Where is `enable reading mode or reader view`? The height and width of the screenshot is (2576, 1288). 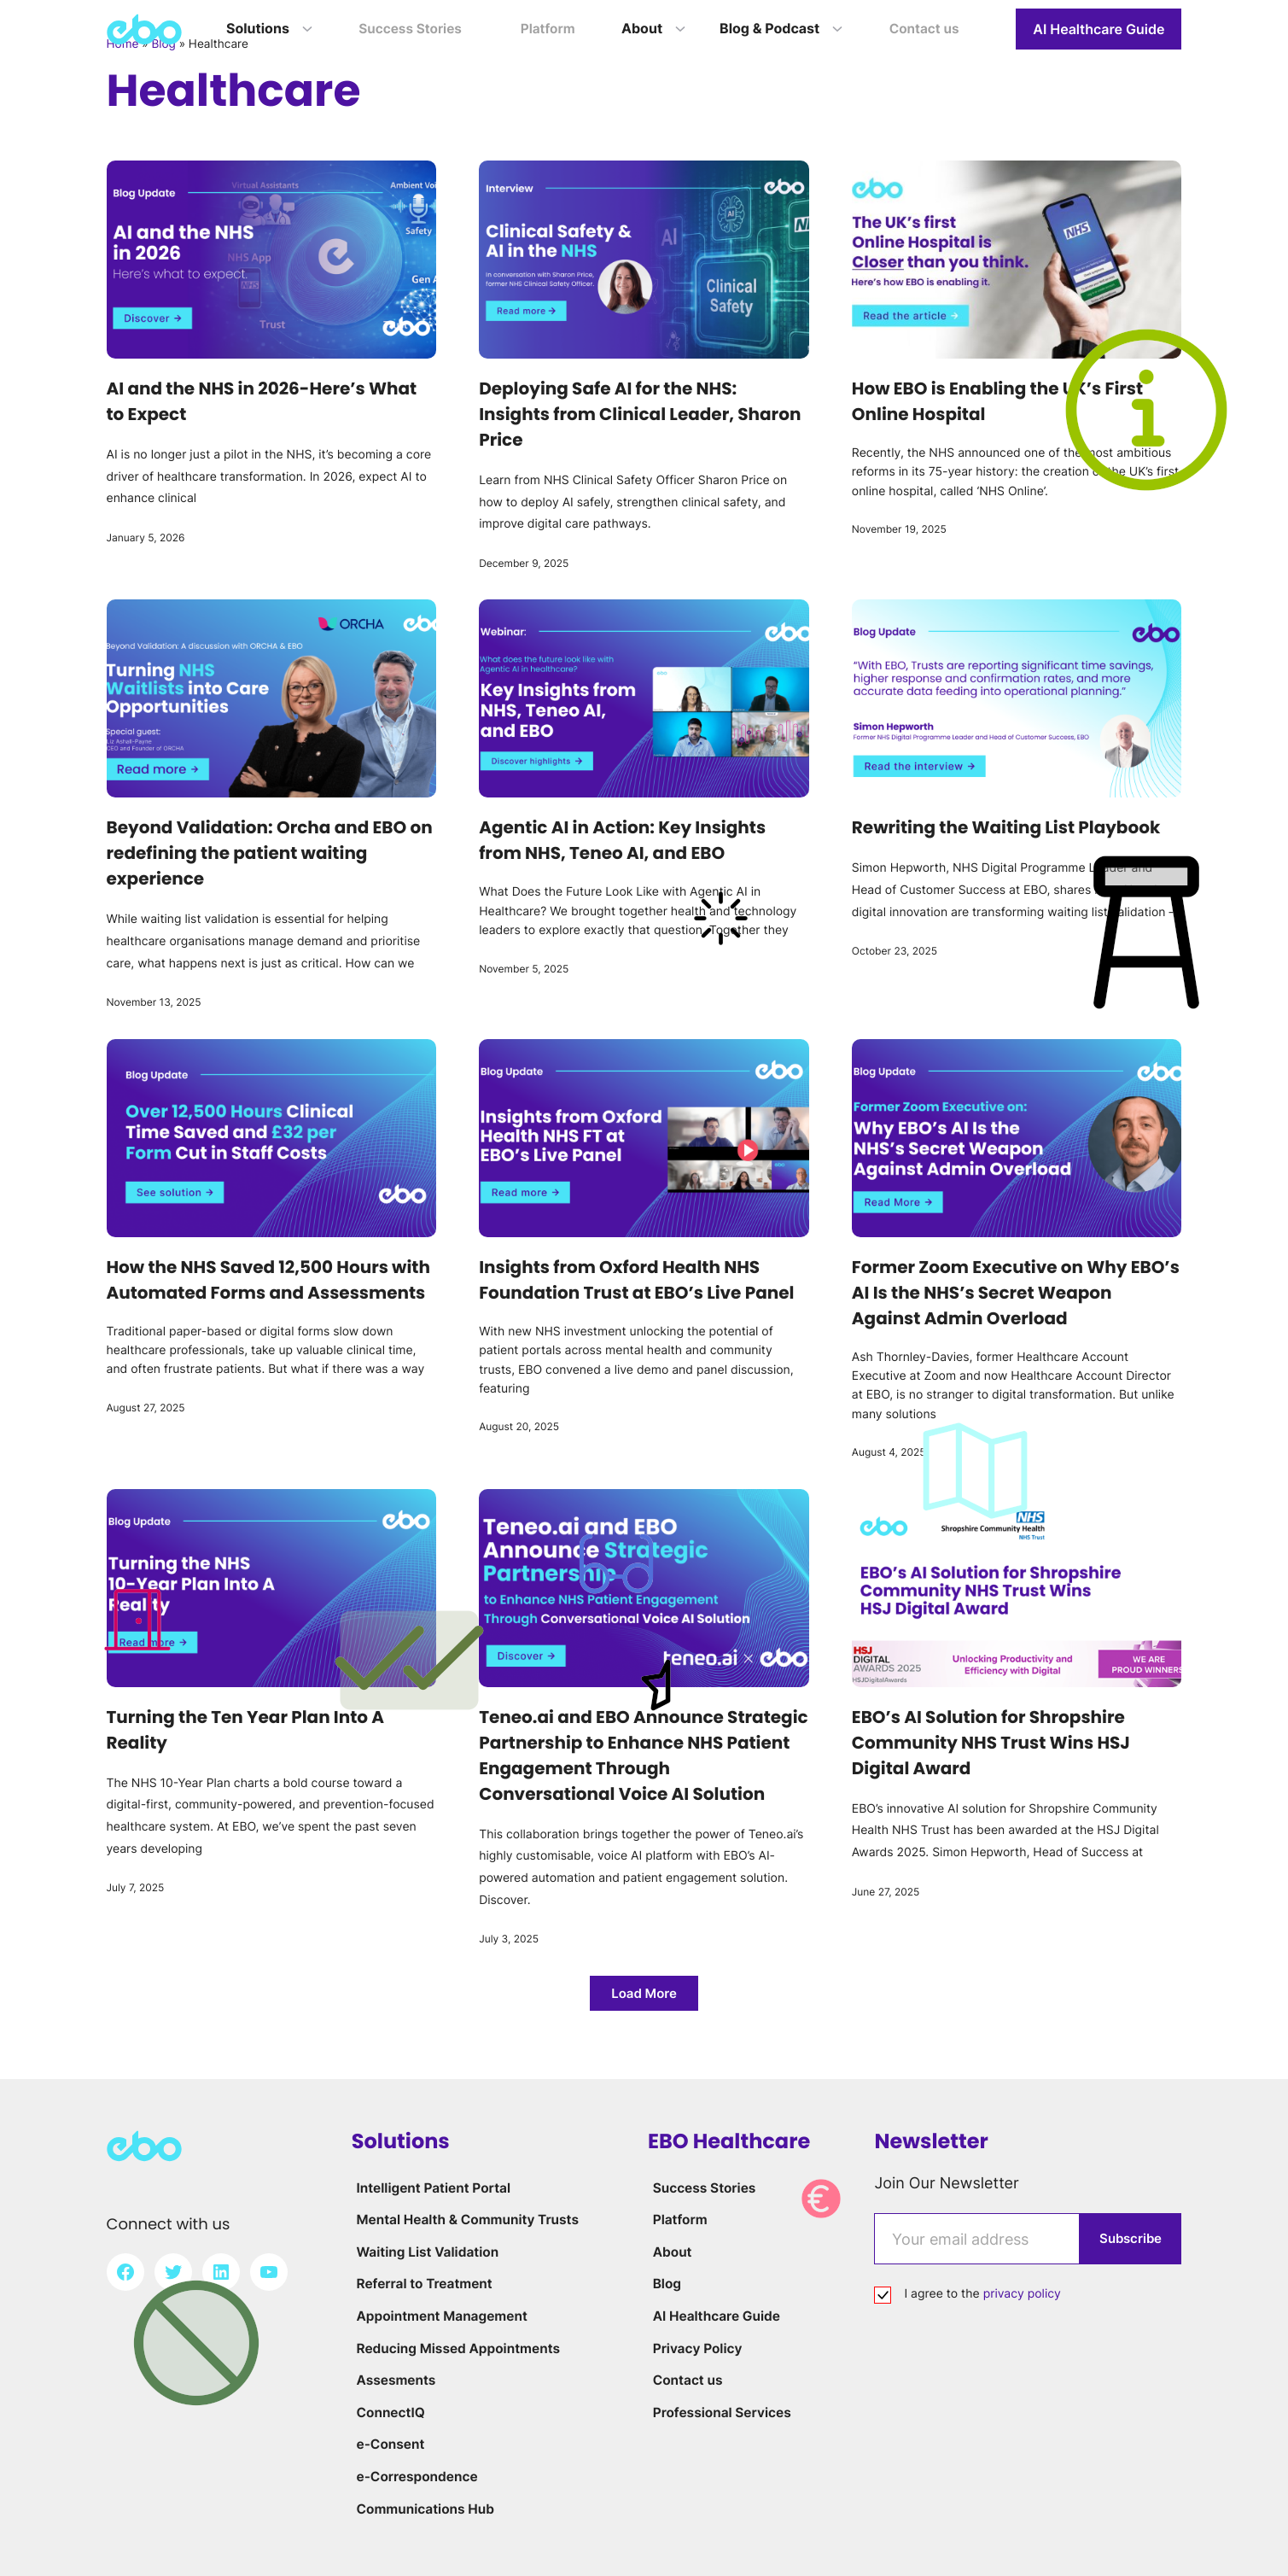 enable reading mode or reader view is located at coordinates (616, 1565).